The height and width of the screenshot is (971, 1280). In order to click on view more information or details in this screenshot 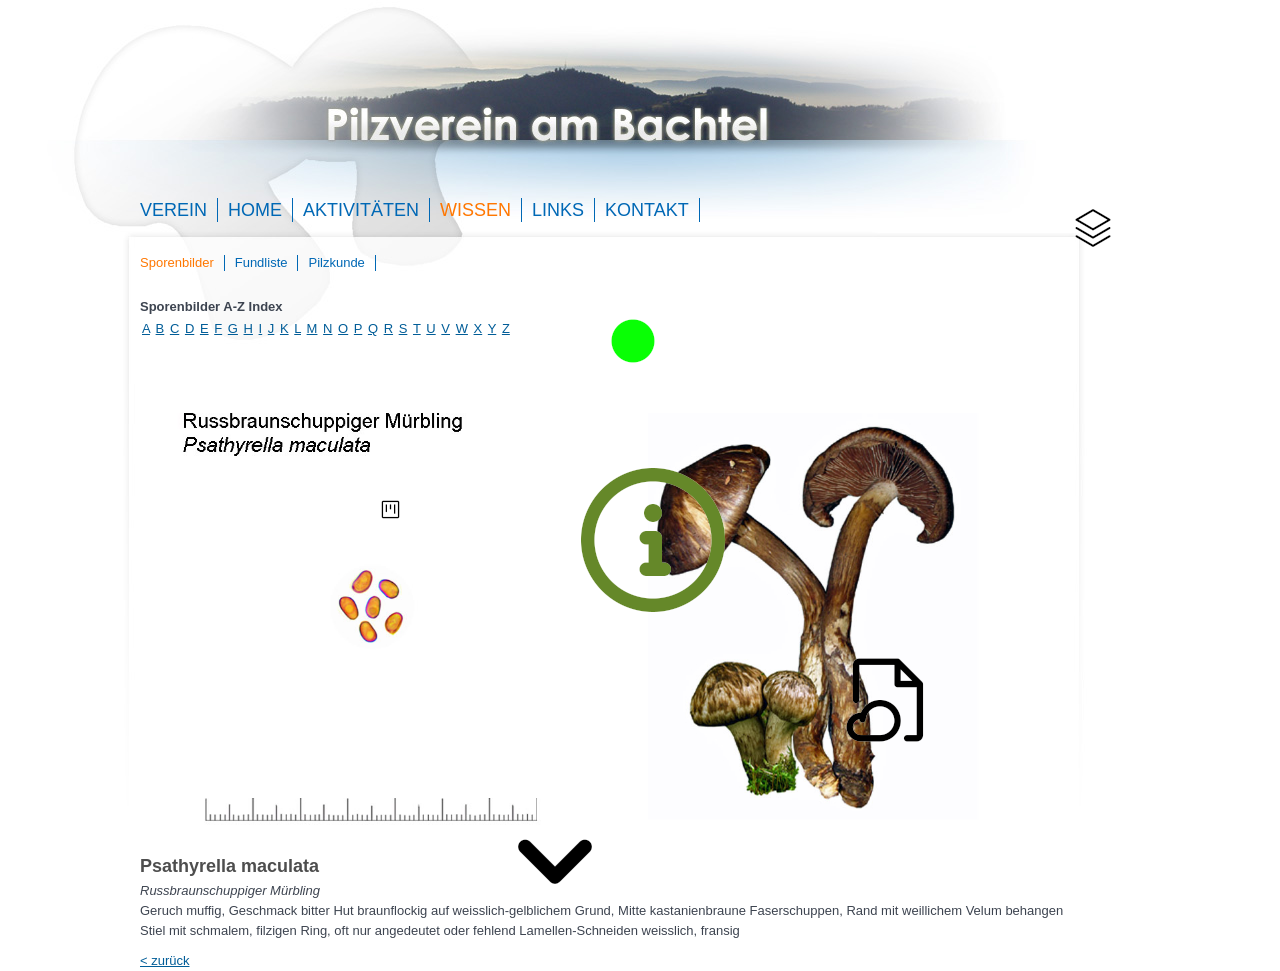, I will do `click(653, 540)`.